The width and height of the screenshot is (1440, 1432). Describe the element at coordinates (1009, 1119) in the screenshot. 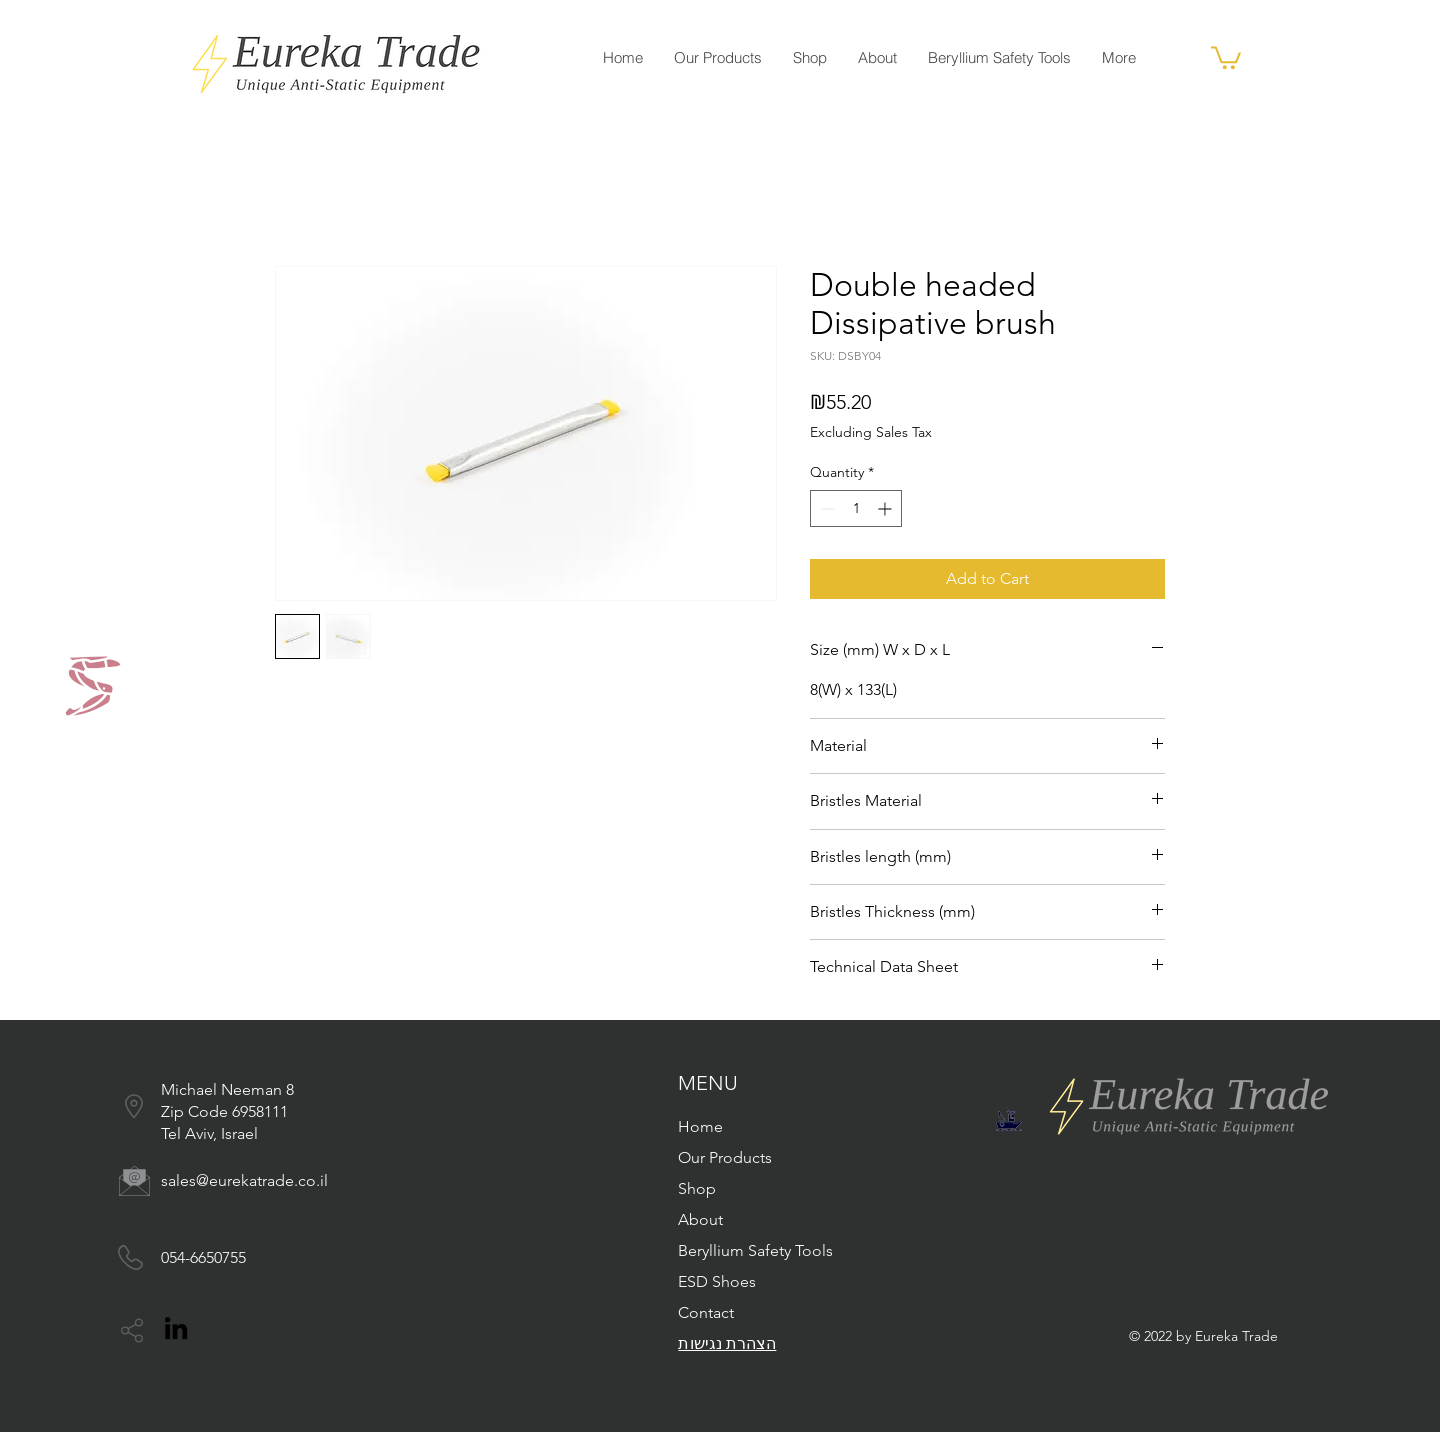

I see `access fishing or maritime activities` at that location.